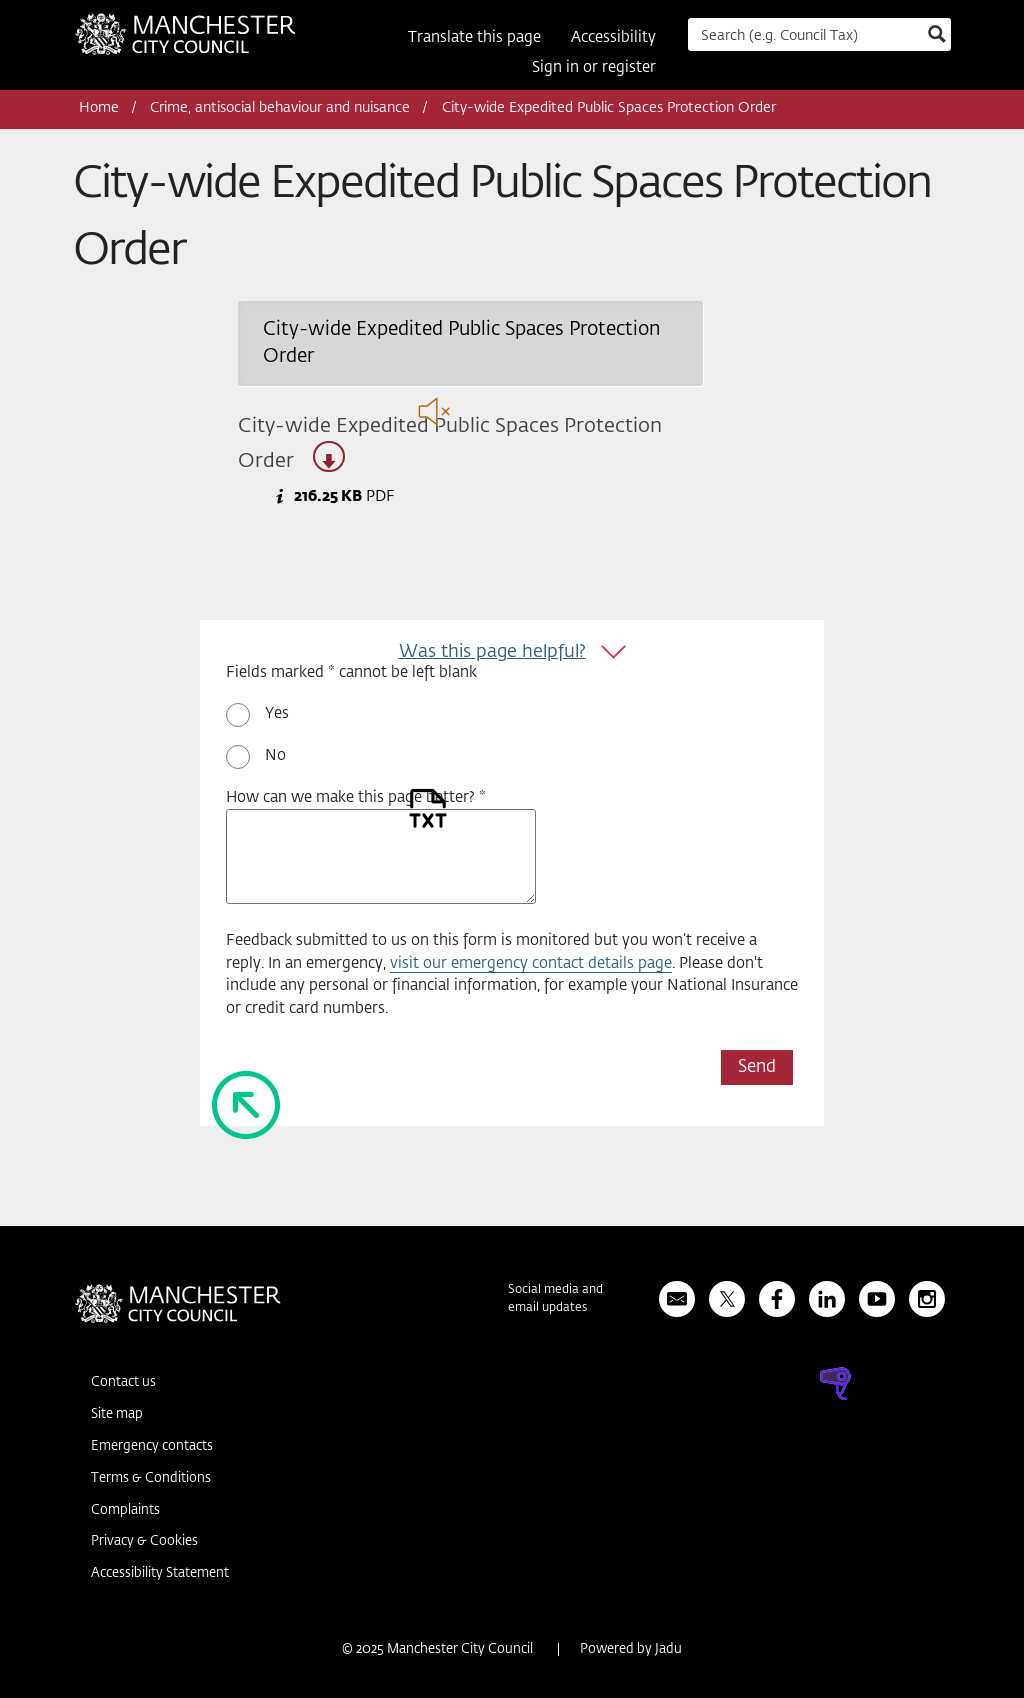 This screenshot has height=1698, width=1024. Describe the element at coordinates (432, 411) in the screenshot. I see `mute audio or sound` at that location.